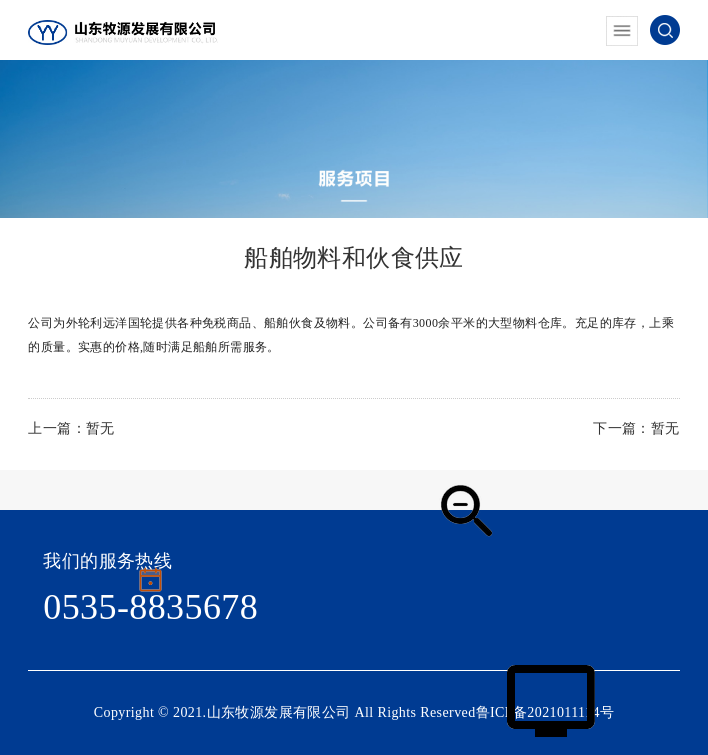 Image resolution: width=708 pixels, height=755 pixels. Describe the element at coordinates (551, 701) in the screenshot. I see `access tv or display settings` at that location.